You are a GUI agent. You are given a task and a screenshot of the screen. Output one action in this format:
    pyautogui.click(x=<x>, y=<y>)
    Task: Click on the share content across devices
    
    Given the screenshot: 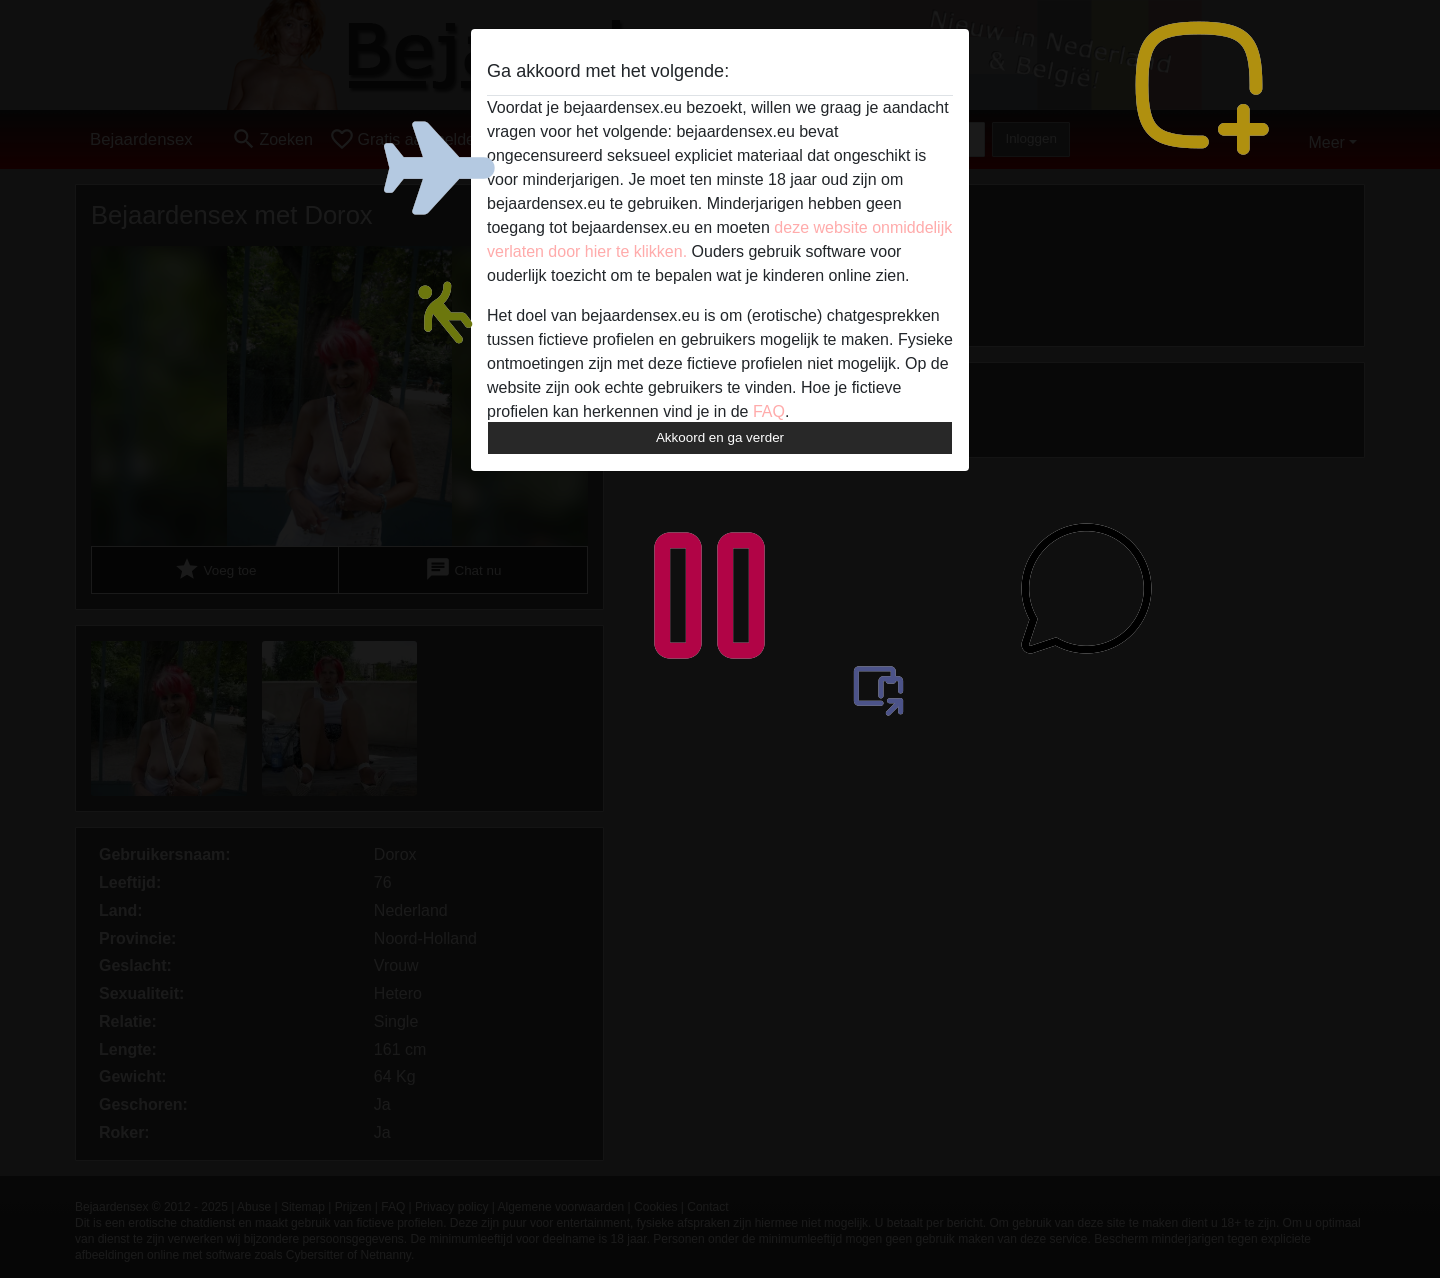 What is the action you would take?
    pyautogui.click(x=878, y=688)
    